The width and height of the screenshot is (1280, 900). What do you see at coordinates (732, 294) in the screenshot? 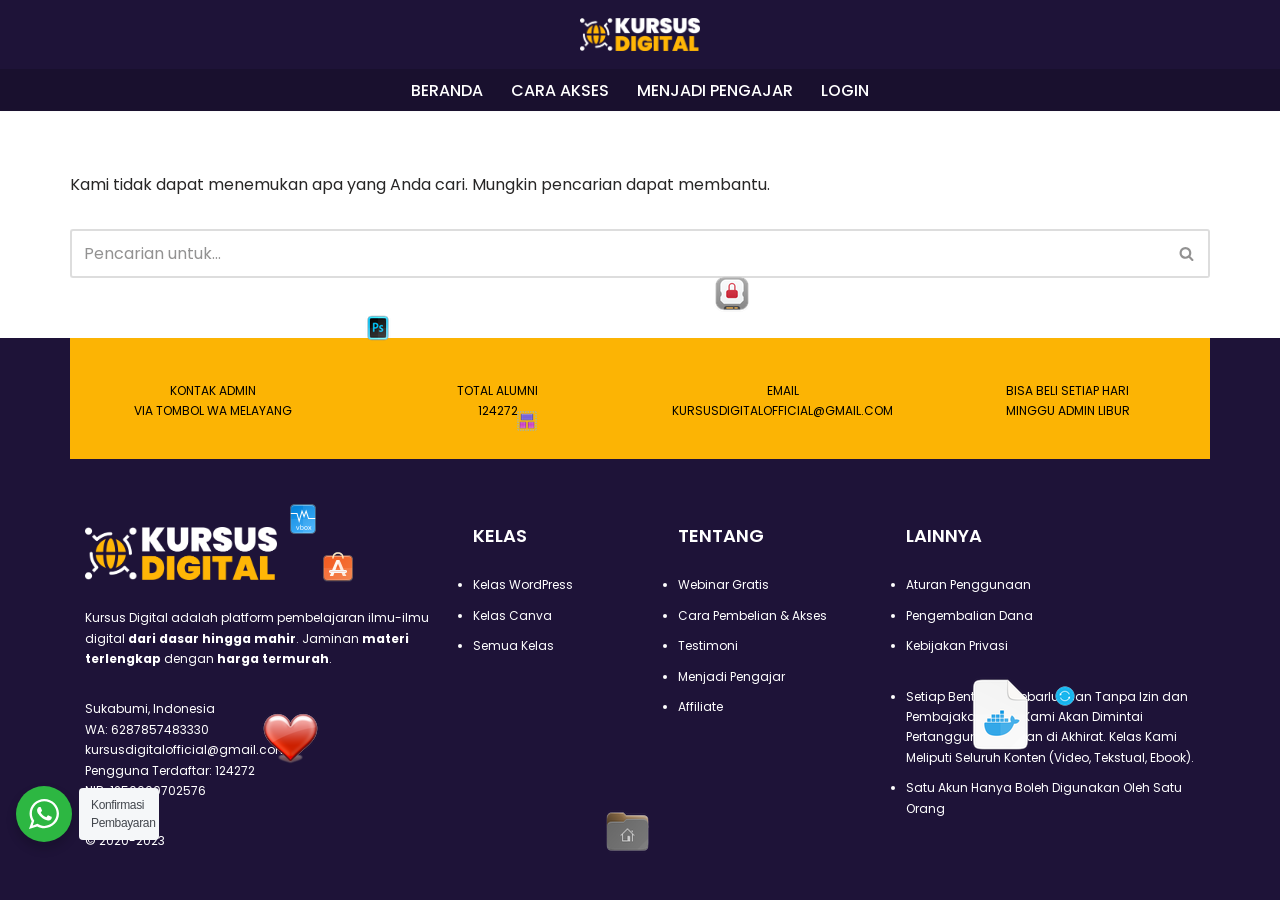
I see `access encryption and security settings` at bounding box center [732, 294].